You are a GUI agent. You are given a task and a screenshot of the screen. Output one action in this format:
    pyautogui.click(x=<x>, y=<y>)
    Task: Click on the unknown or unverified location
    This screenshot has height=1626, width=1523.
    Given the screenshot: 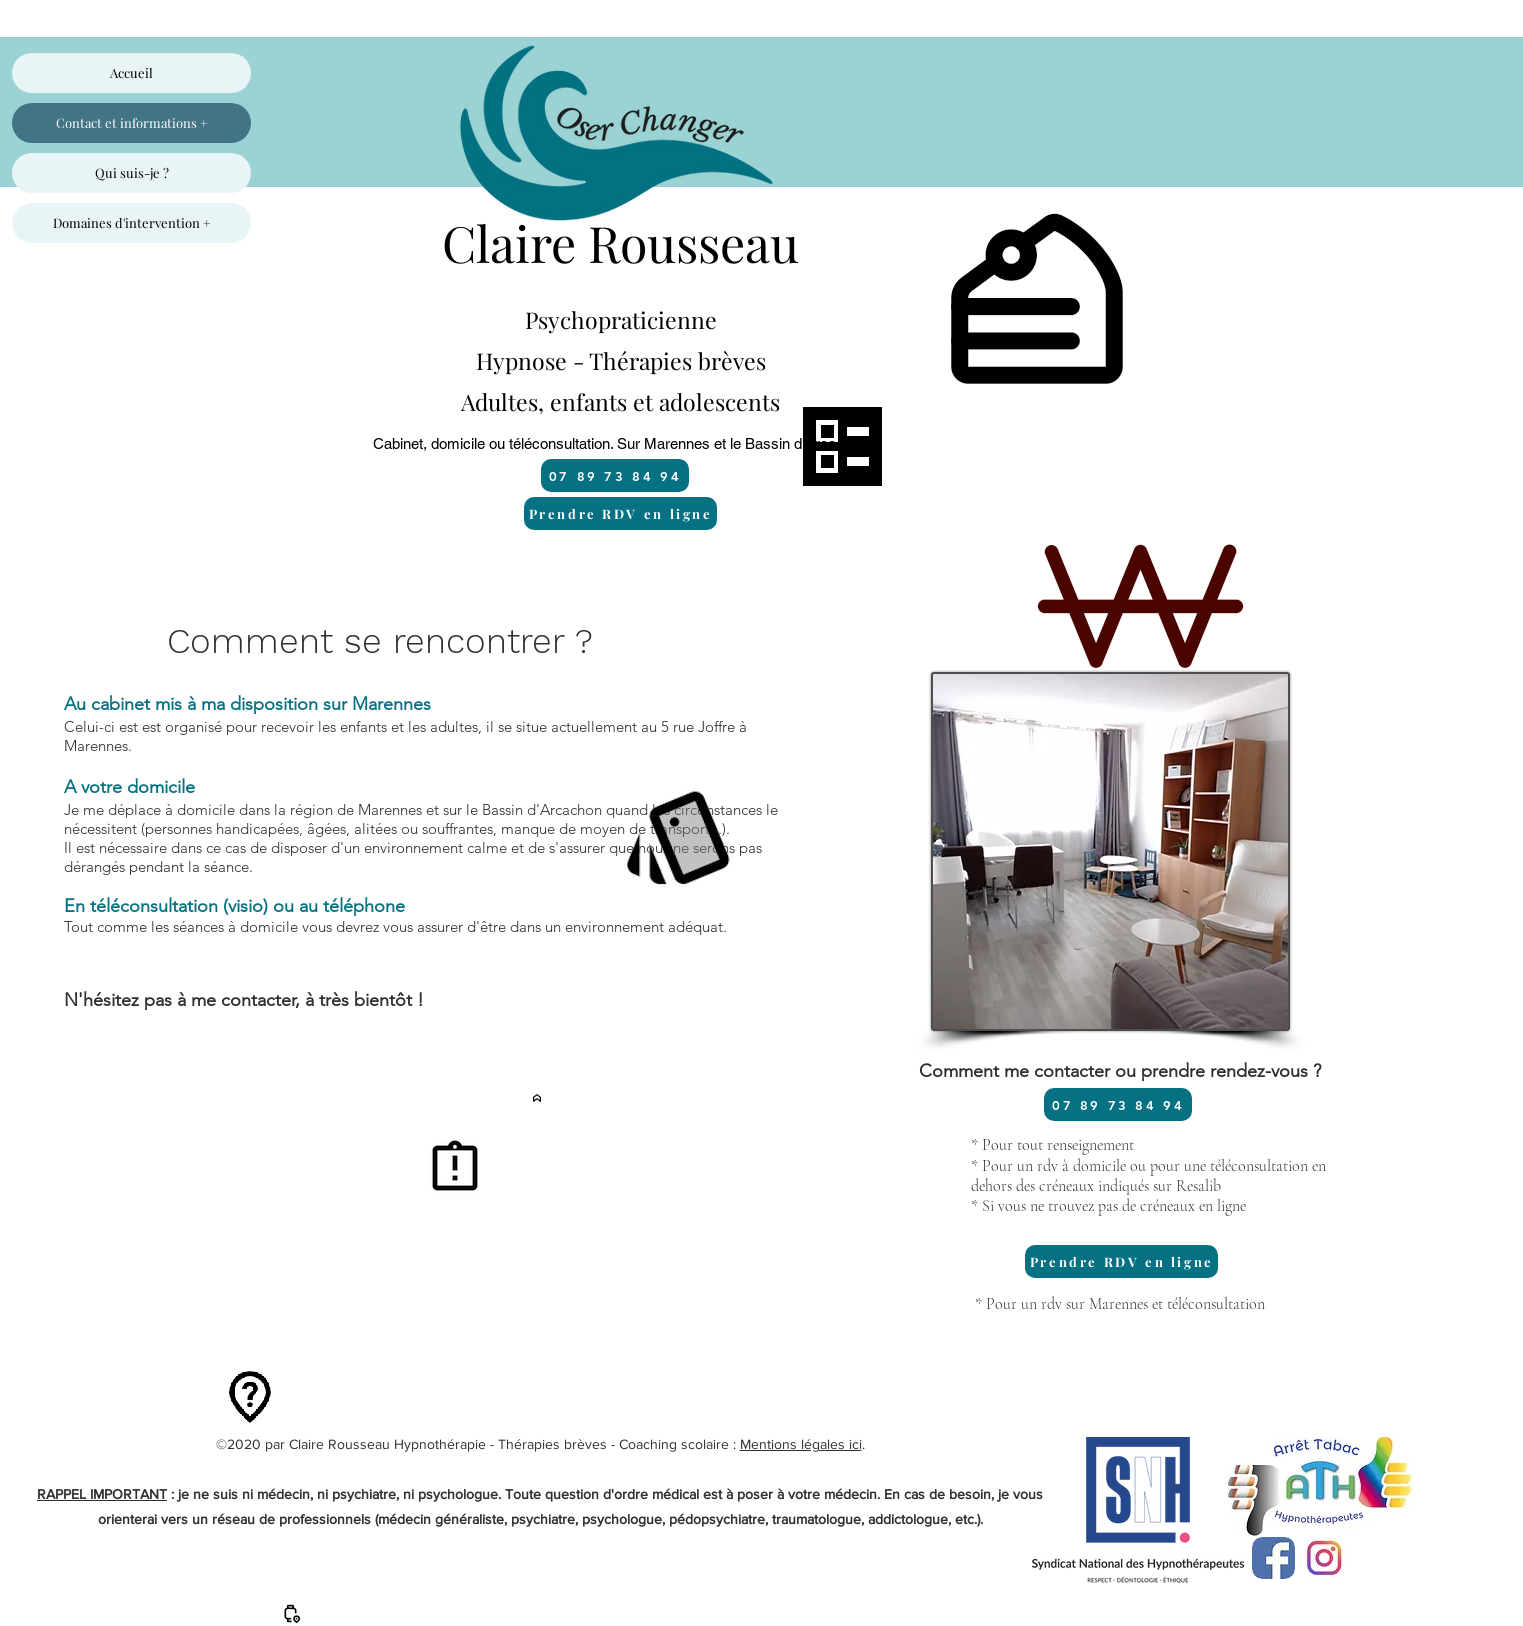 What is the action you would take?
    pyautogui.click(x=250, y=1397)
    